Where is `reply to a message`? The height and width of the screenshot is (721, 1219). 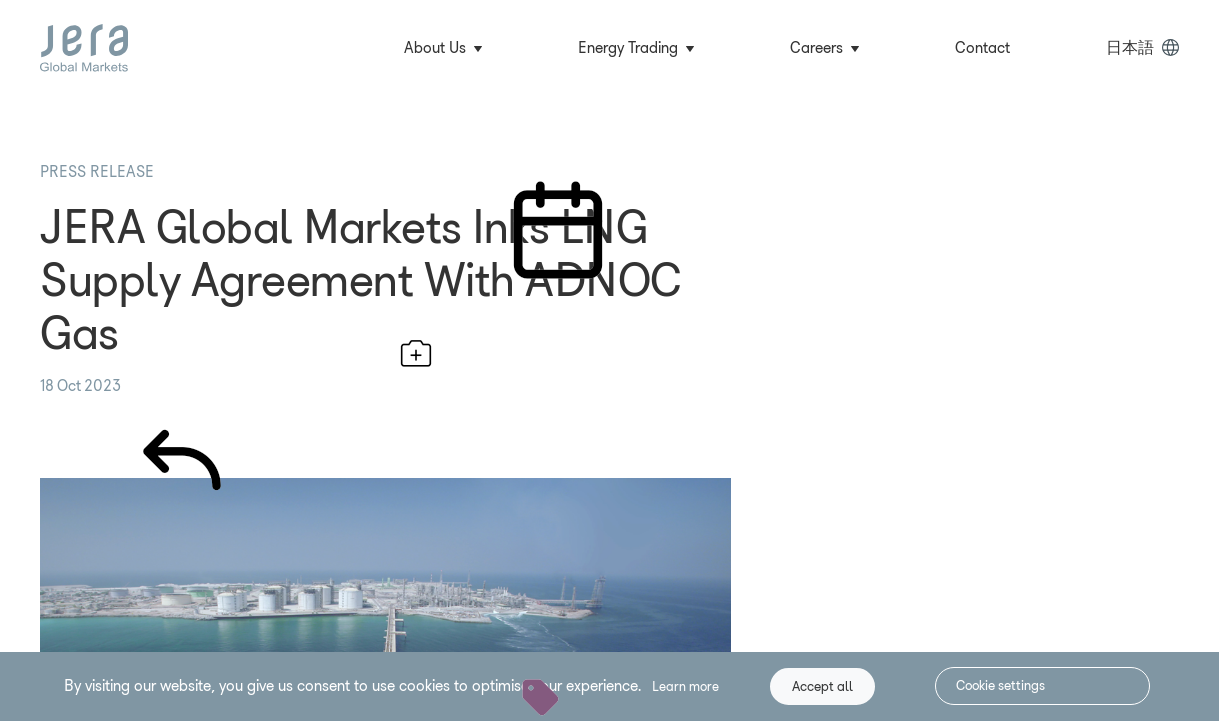
reply to a message is located at coordinates (182, 460).